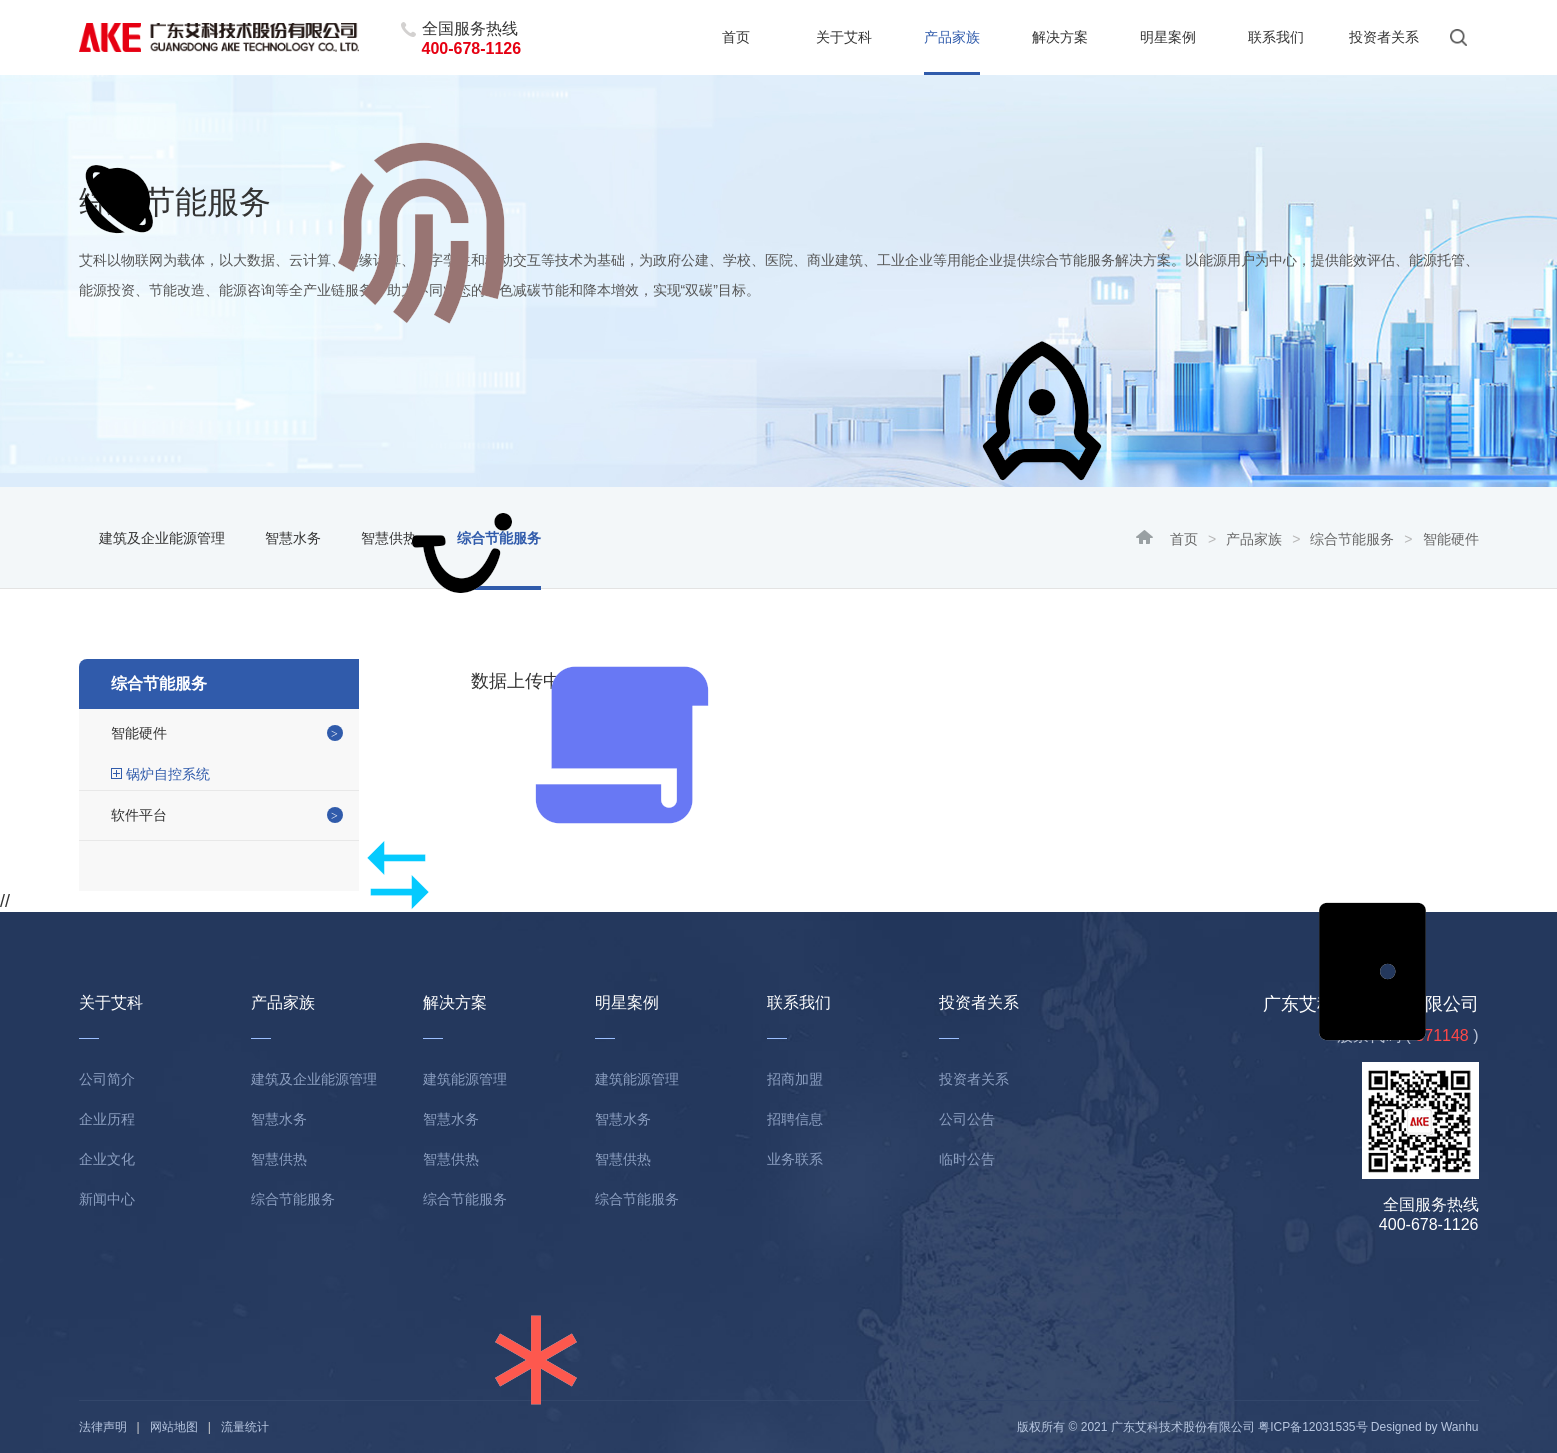 This screenshot has width=1557, height=1453. What do you see at coordinates (424, 232) in the screenshot?
I see `authenticate with fingerprint` at bounding box center [424, 232].